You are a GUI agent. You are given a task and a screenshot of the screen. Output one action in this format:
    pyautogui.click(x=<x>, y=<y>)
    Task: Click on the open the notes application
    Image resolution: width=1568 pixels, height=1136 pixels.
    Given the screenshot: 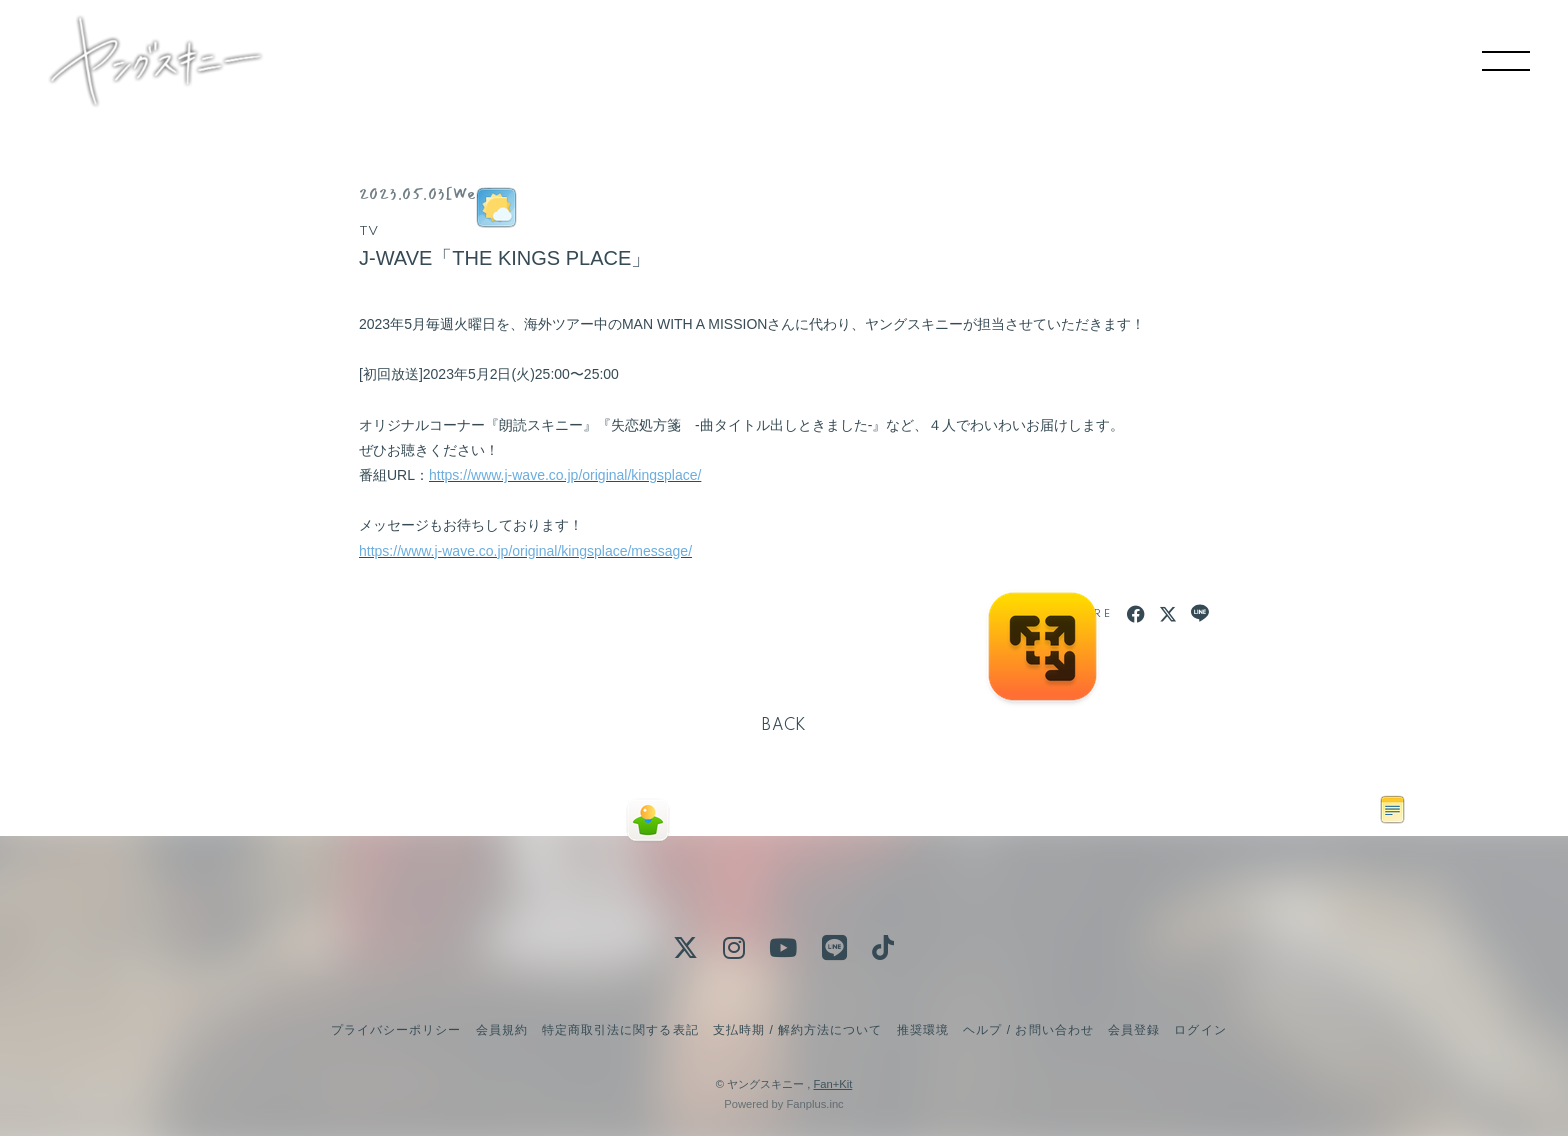 What is the action you would take?
    pyautogui.click(x=1392, y=809)
    